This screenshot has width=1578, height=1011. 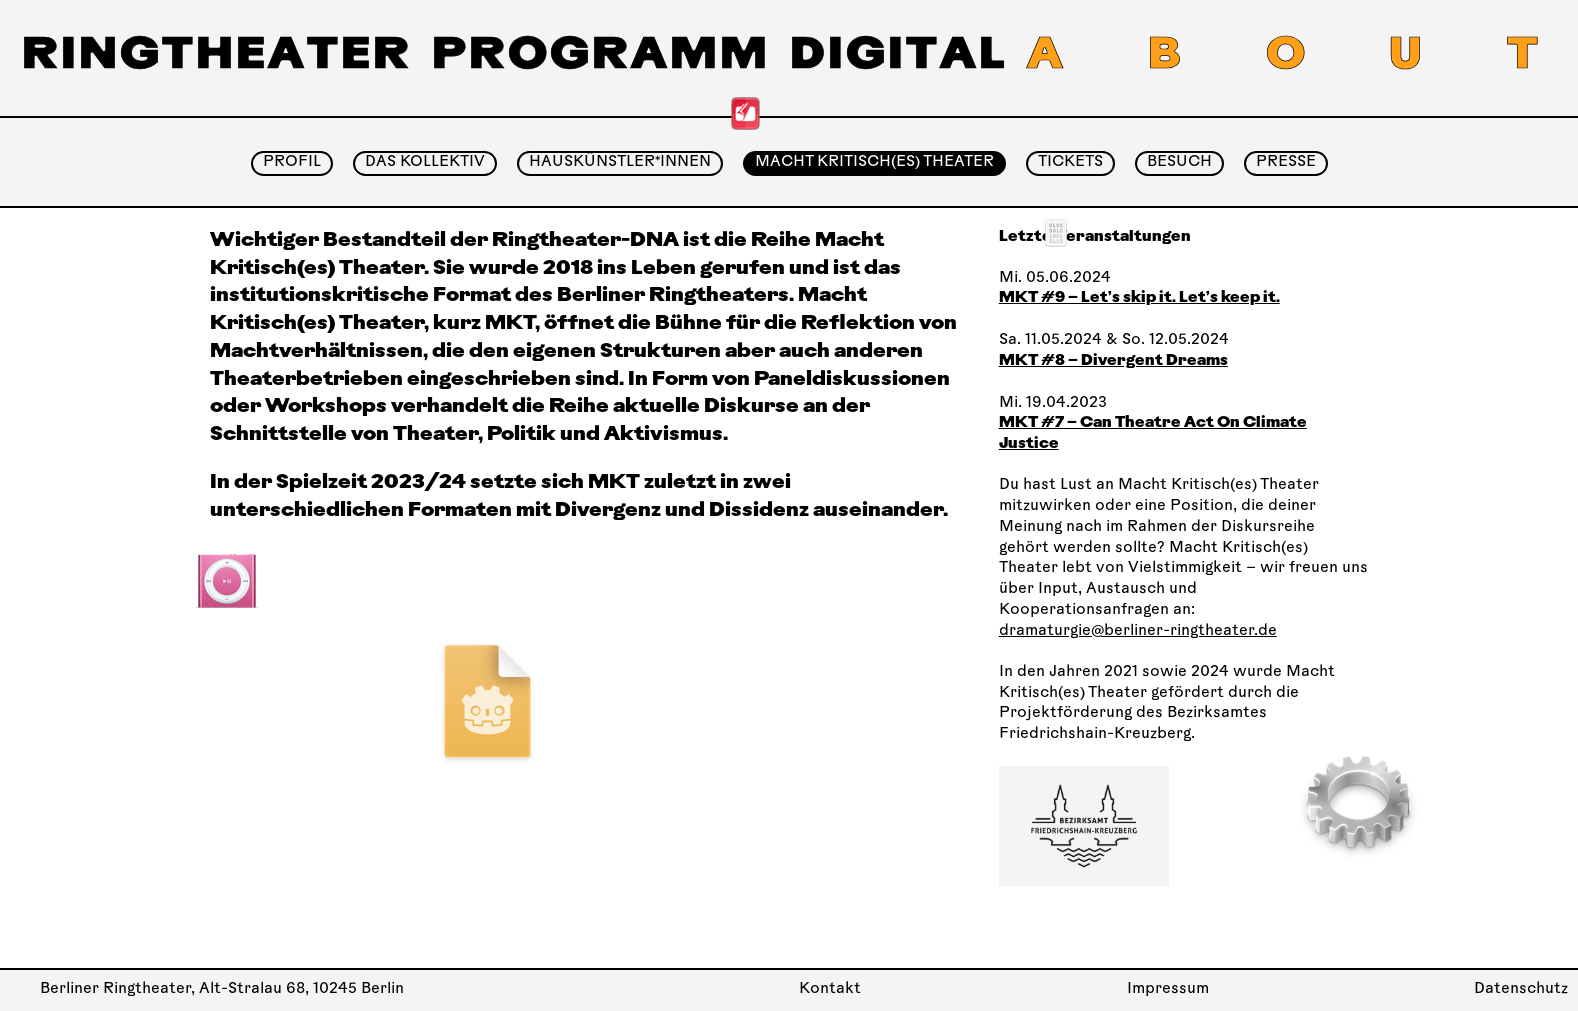 What do you see at coordinates (1056, 233) in the screenshot?
I see `indicates a Windows executable or downloadable program file` at bounding box center [1056, 233].